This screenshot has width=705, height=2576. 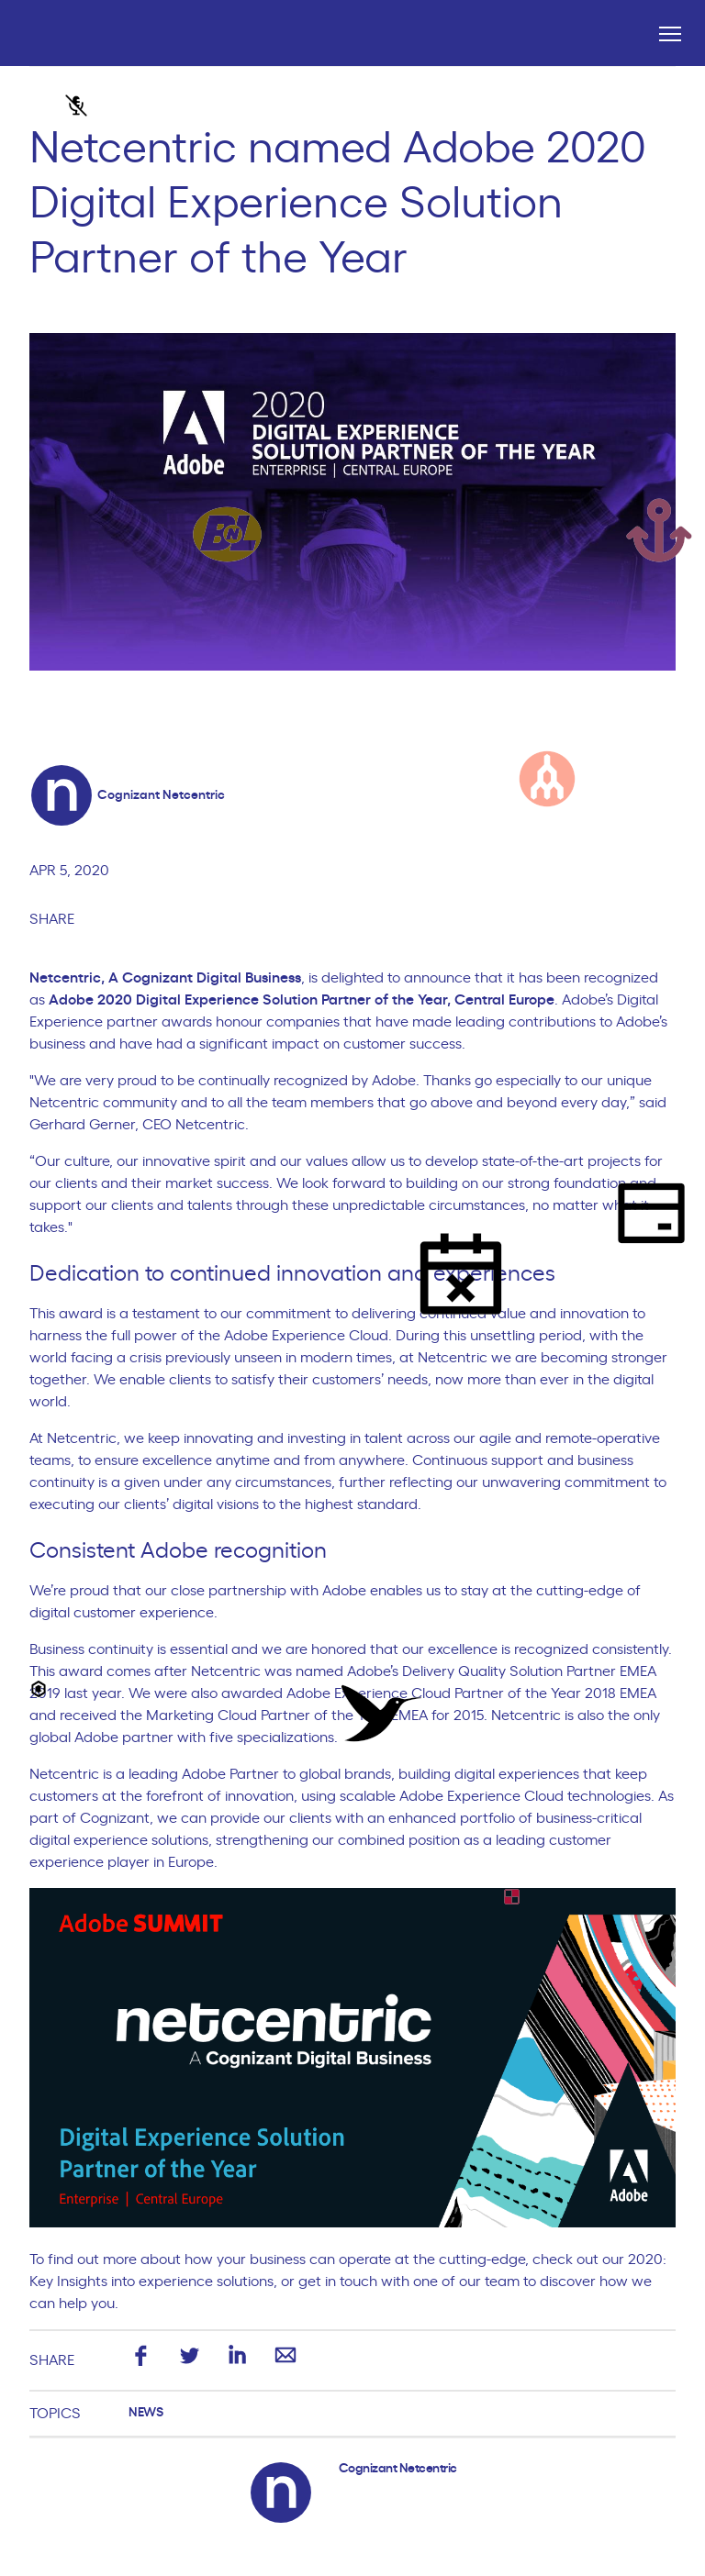 I want to click on delicious social bookmarking service logo, so click(x=511, y=1896).